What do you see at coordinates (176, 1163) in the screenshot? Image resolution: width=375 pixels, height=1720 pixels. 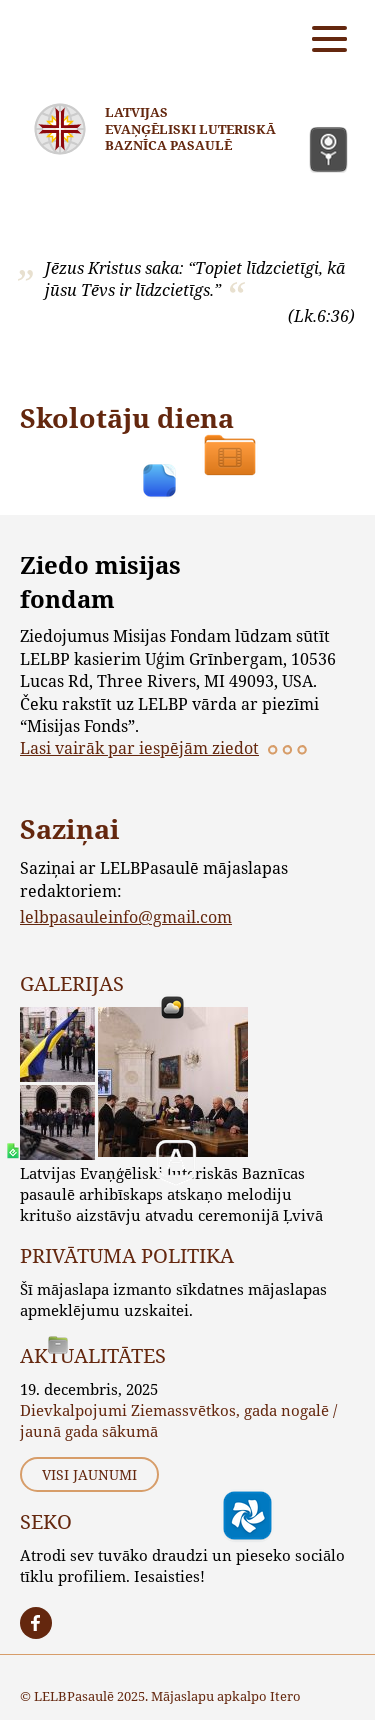 I see `indicates caps lock is currently enabled` at bounding box center [176, 1163].